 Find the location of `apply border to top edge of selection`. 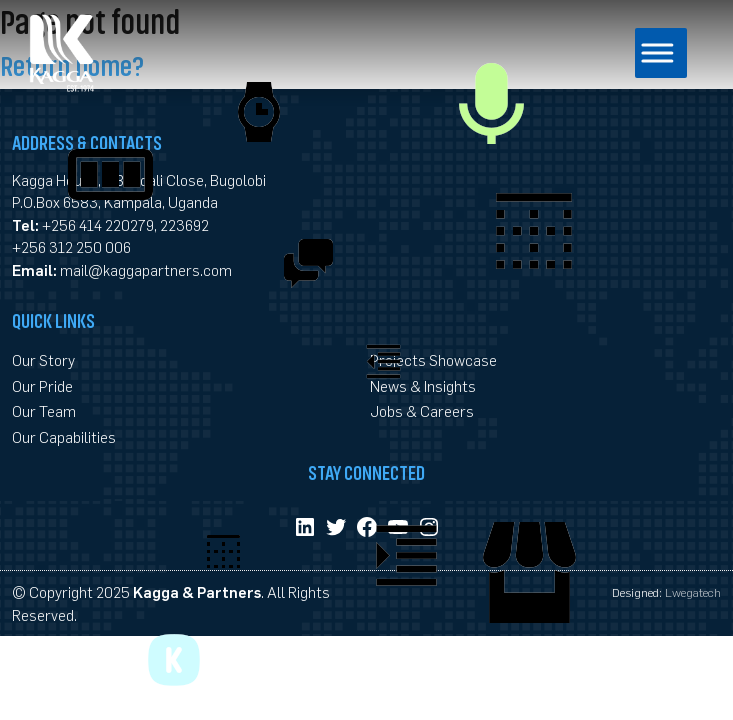

apply border to top edge of selection is located at coordinates (534, 231).